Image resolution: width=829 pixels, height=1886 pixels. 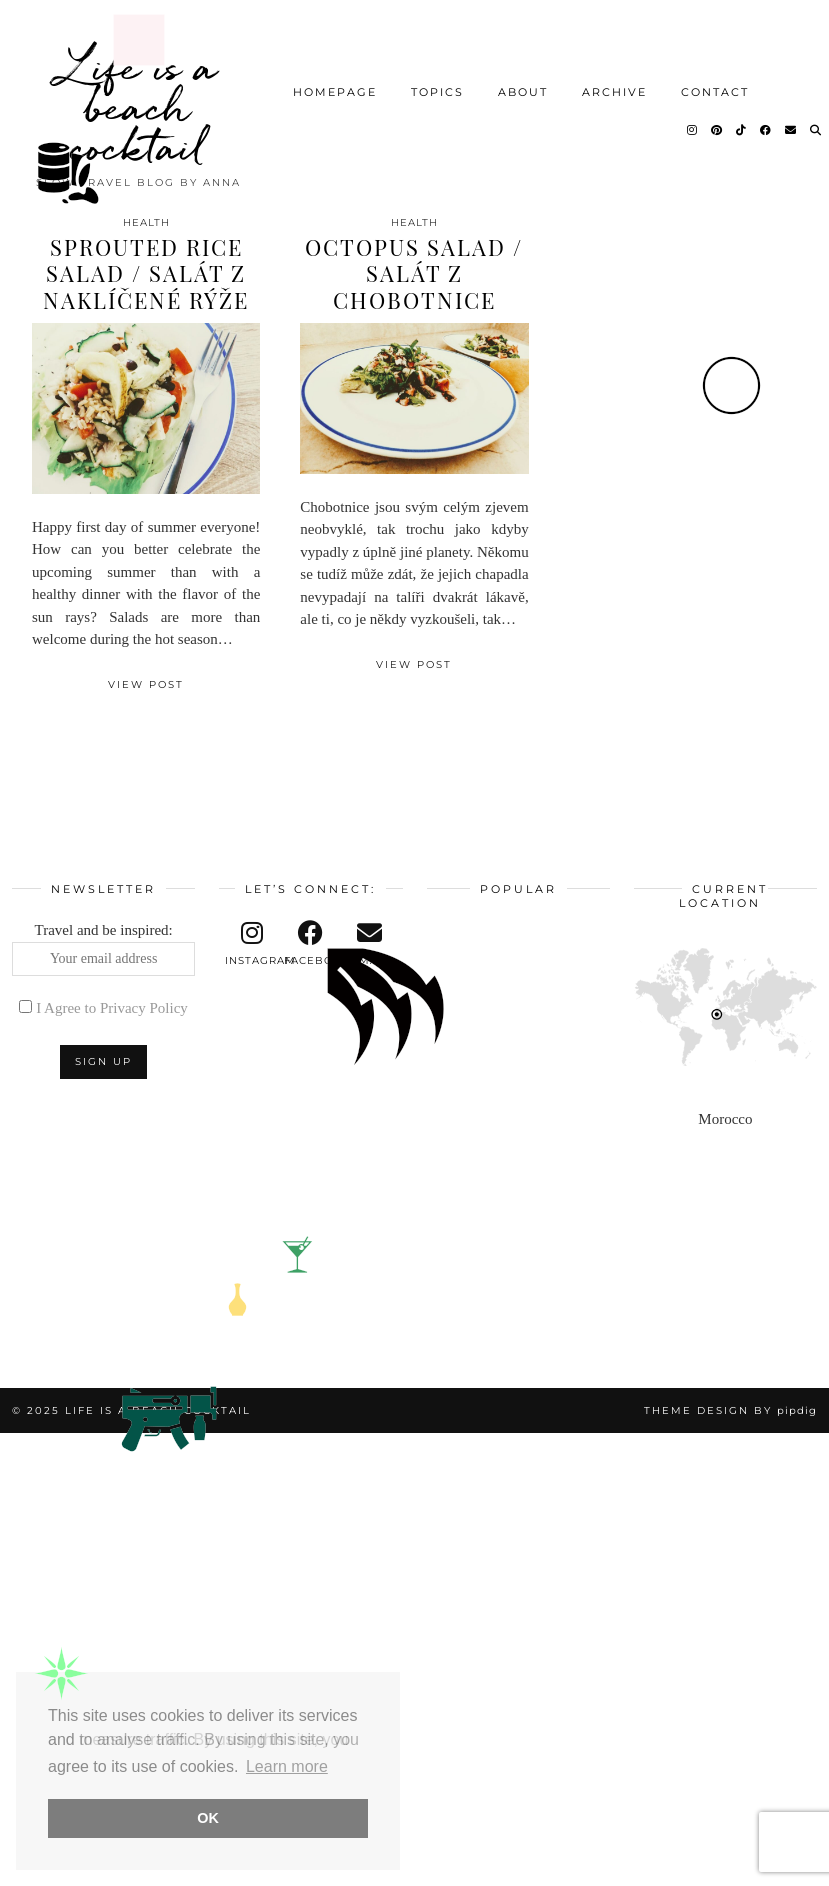 What do you see at coordinates (139, 40) in the screenshot?
I see `placeholder for empty content area` at bounding box center [139, 40].